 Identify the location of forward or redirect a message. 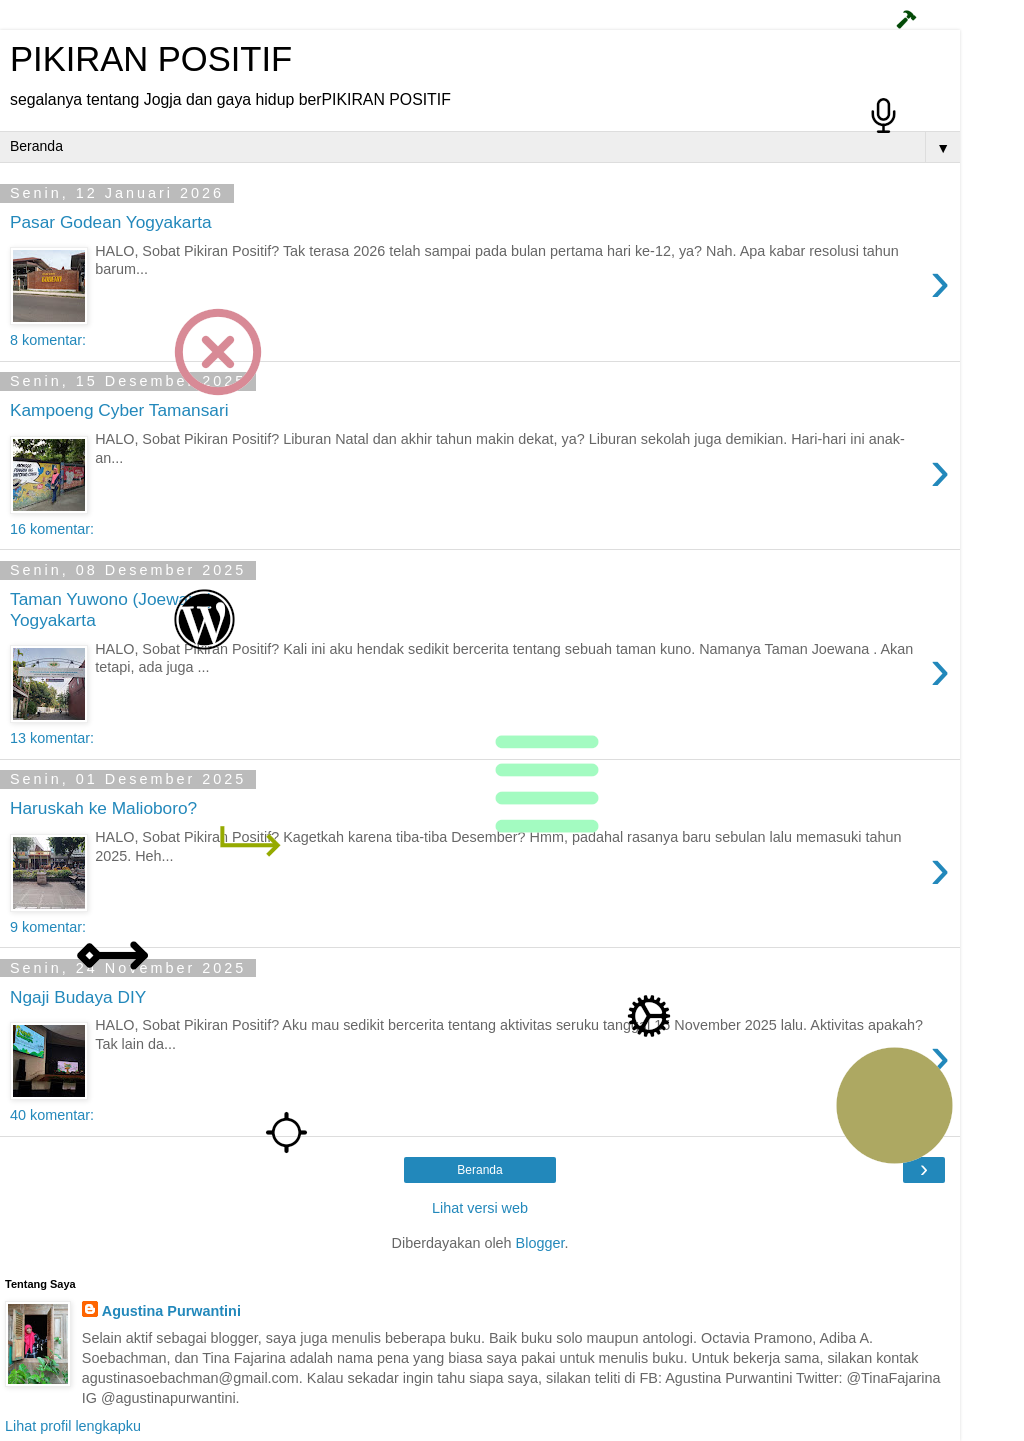
(250, 841).